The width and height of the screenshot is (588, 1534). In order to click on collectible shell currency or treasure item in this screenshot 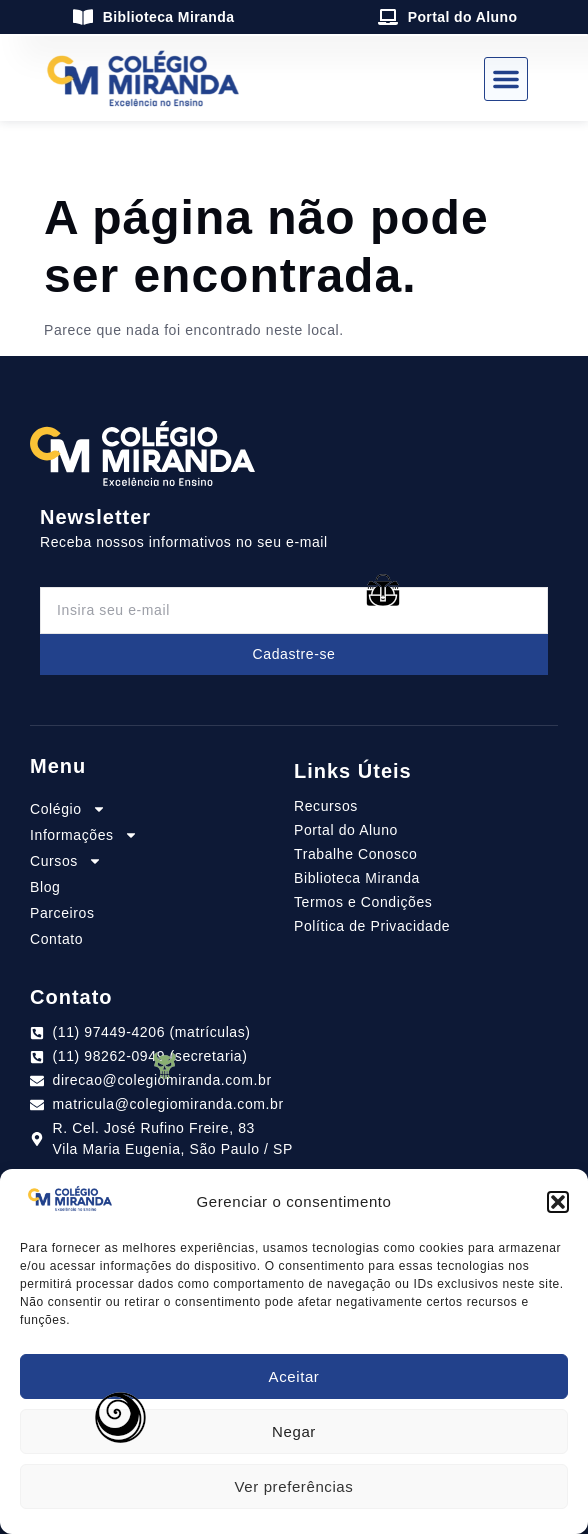, I will do `click(120, 1417)`.